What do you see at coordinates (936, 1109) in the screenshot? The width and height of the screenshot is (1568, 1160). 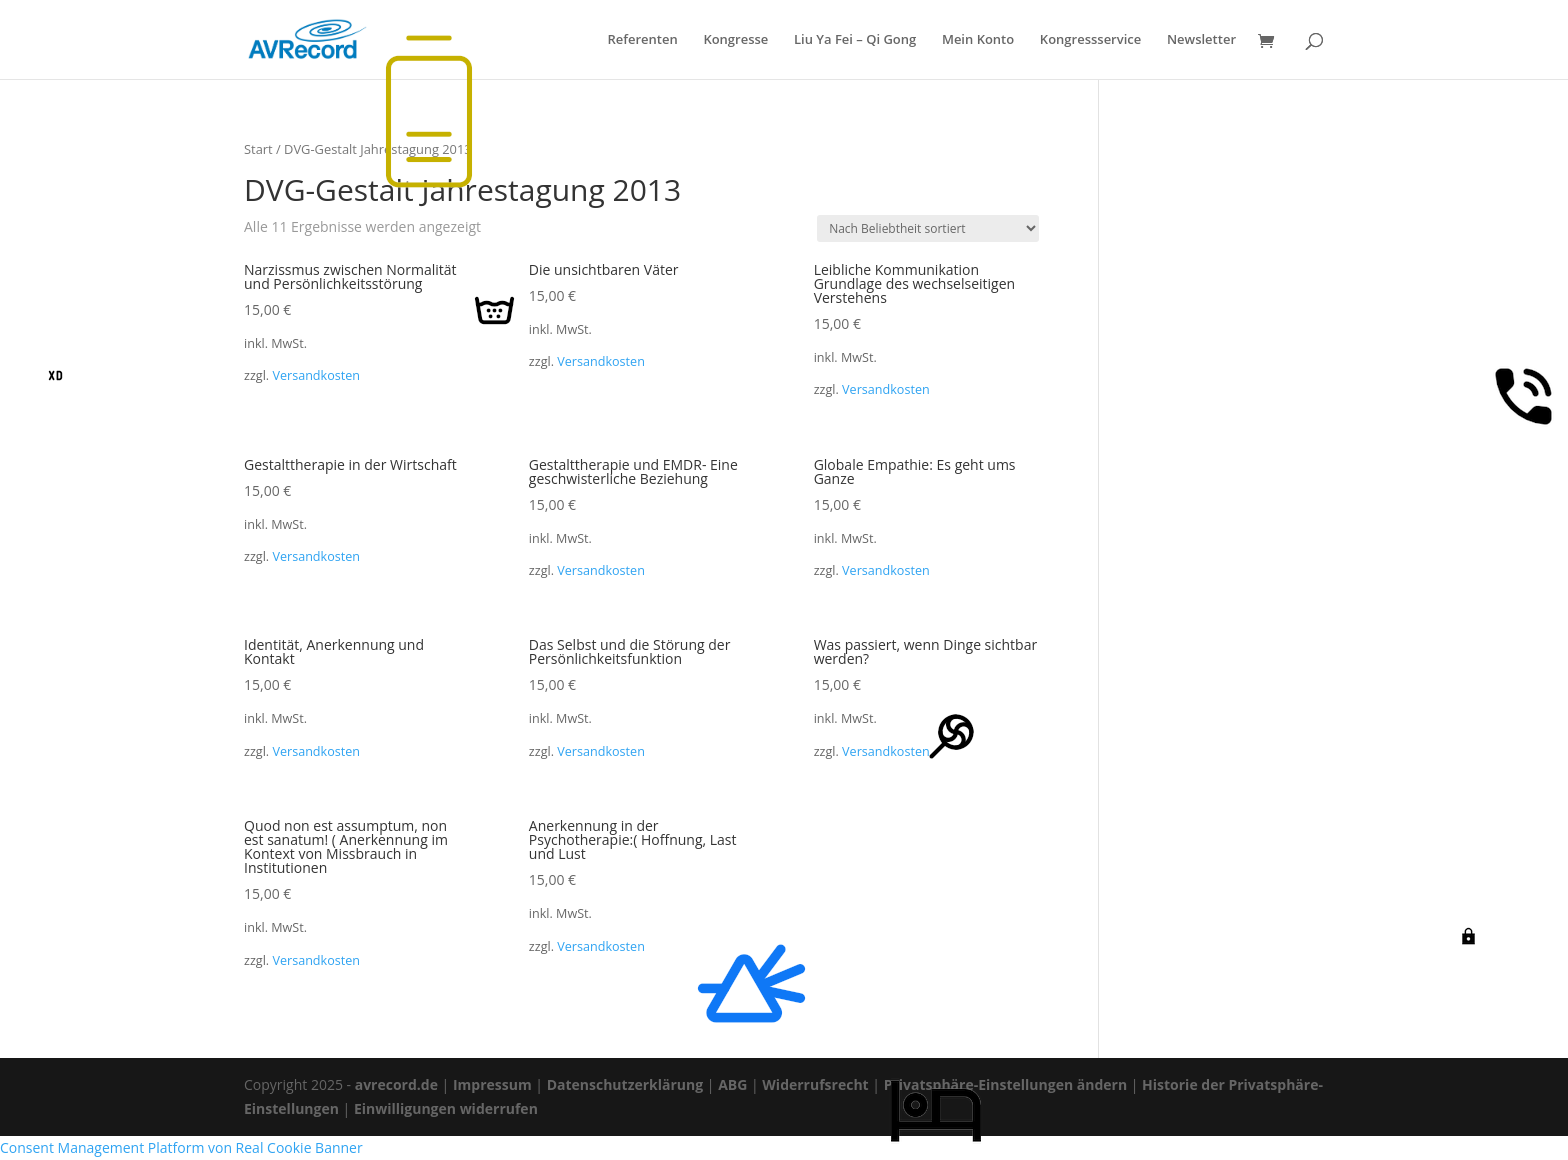 I see `find nearby hotels or lodging` at bounding box center [936, 1109].